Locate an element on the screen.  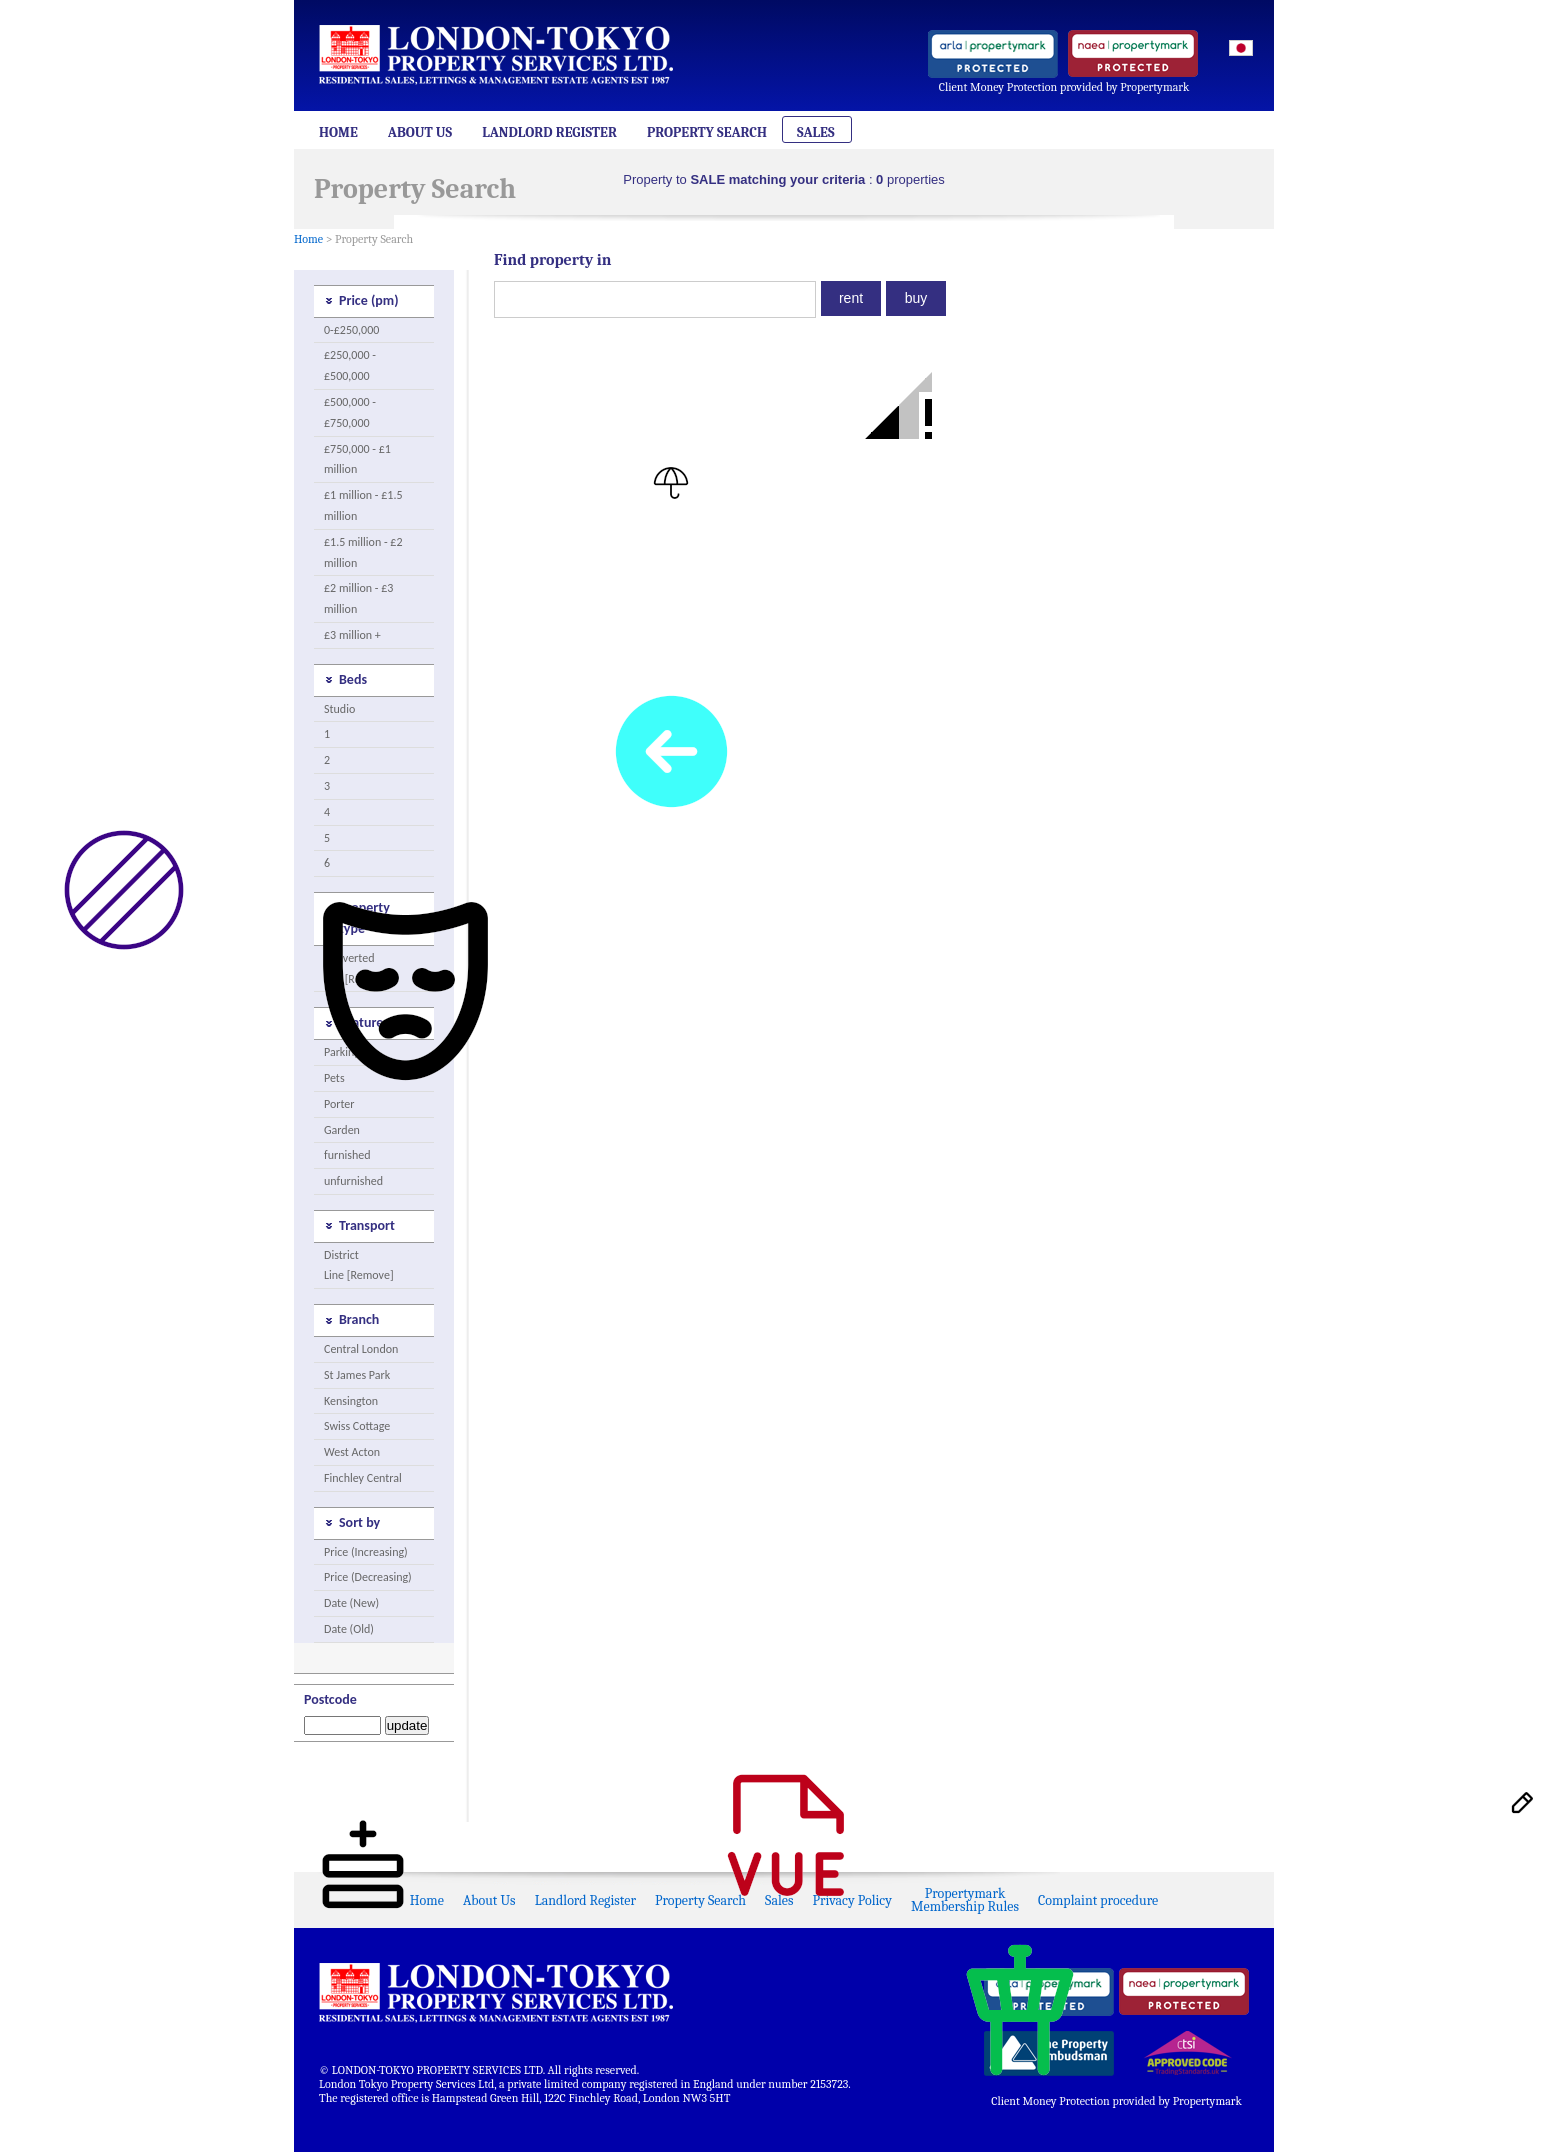
indicates sad or negative emotion is located at coordinates (405, 984).